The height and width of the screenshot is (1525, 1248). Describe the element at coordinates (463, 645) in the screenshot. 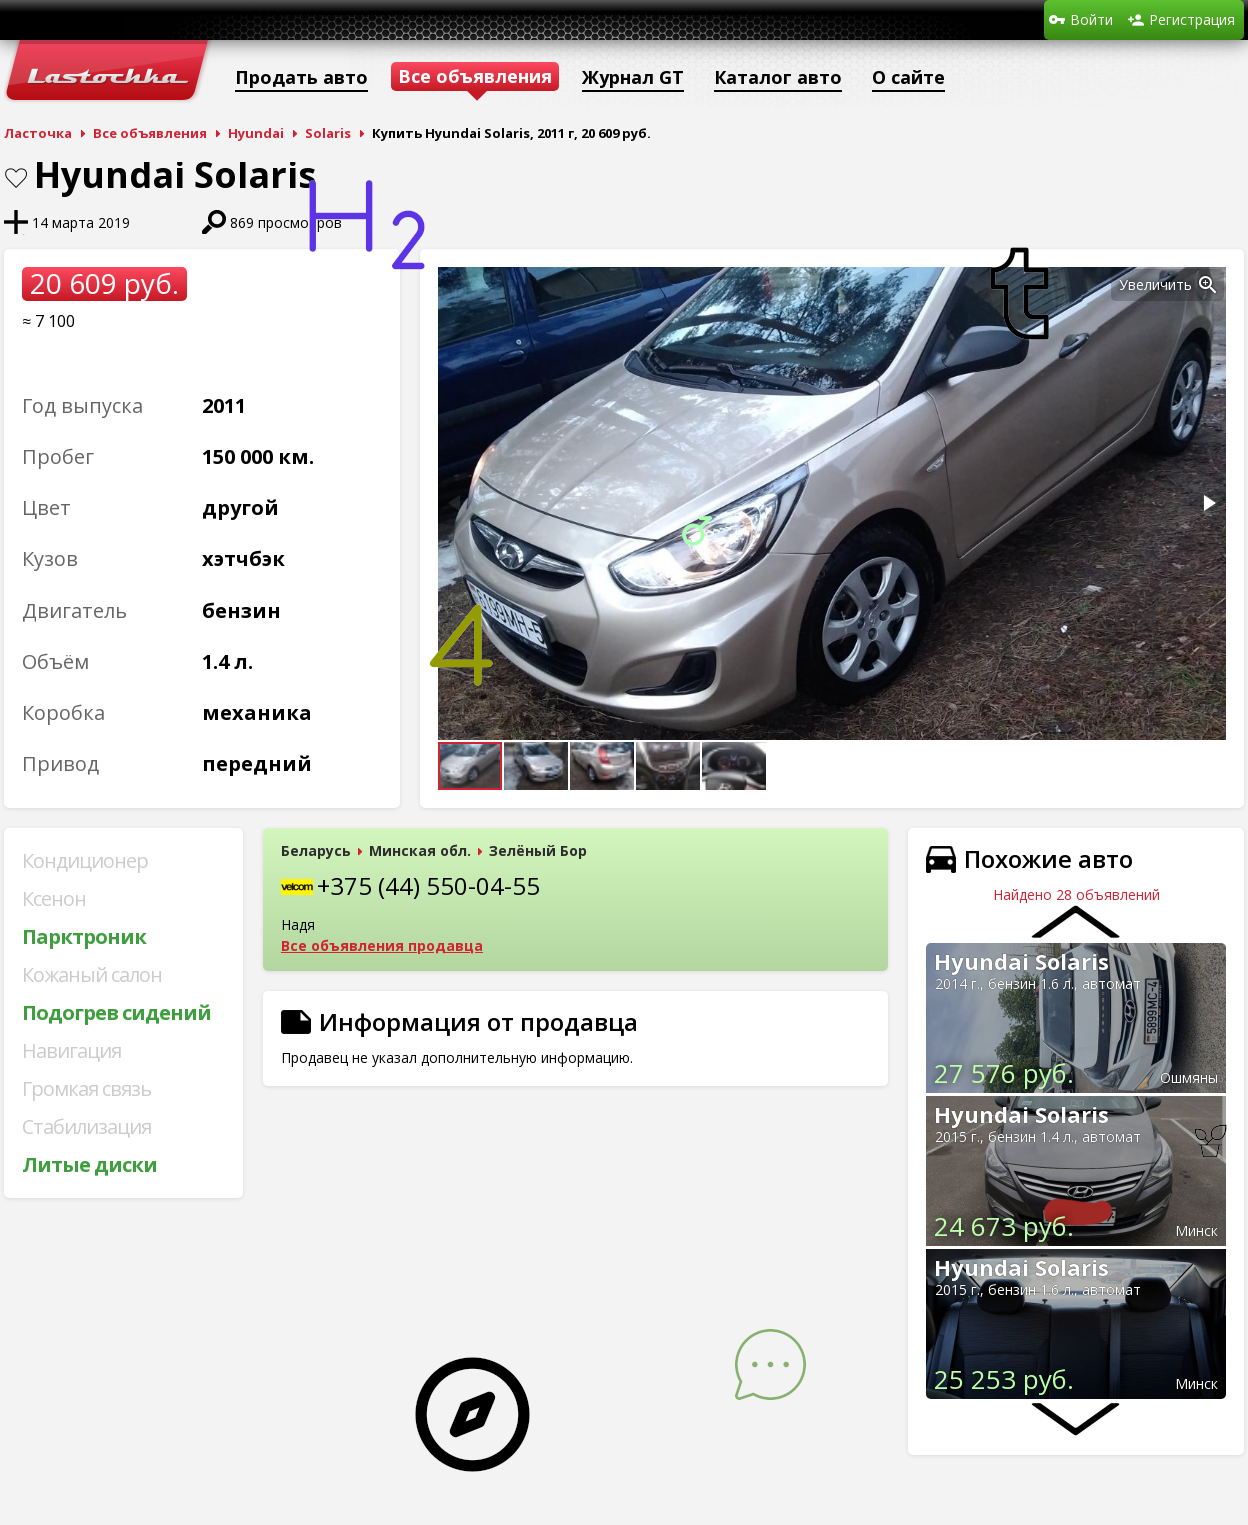

I see `indicates step four in a multi-step process` at that location.